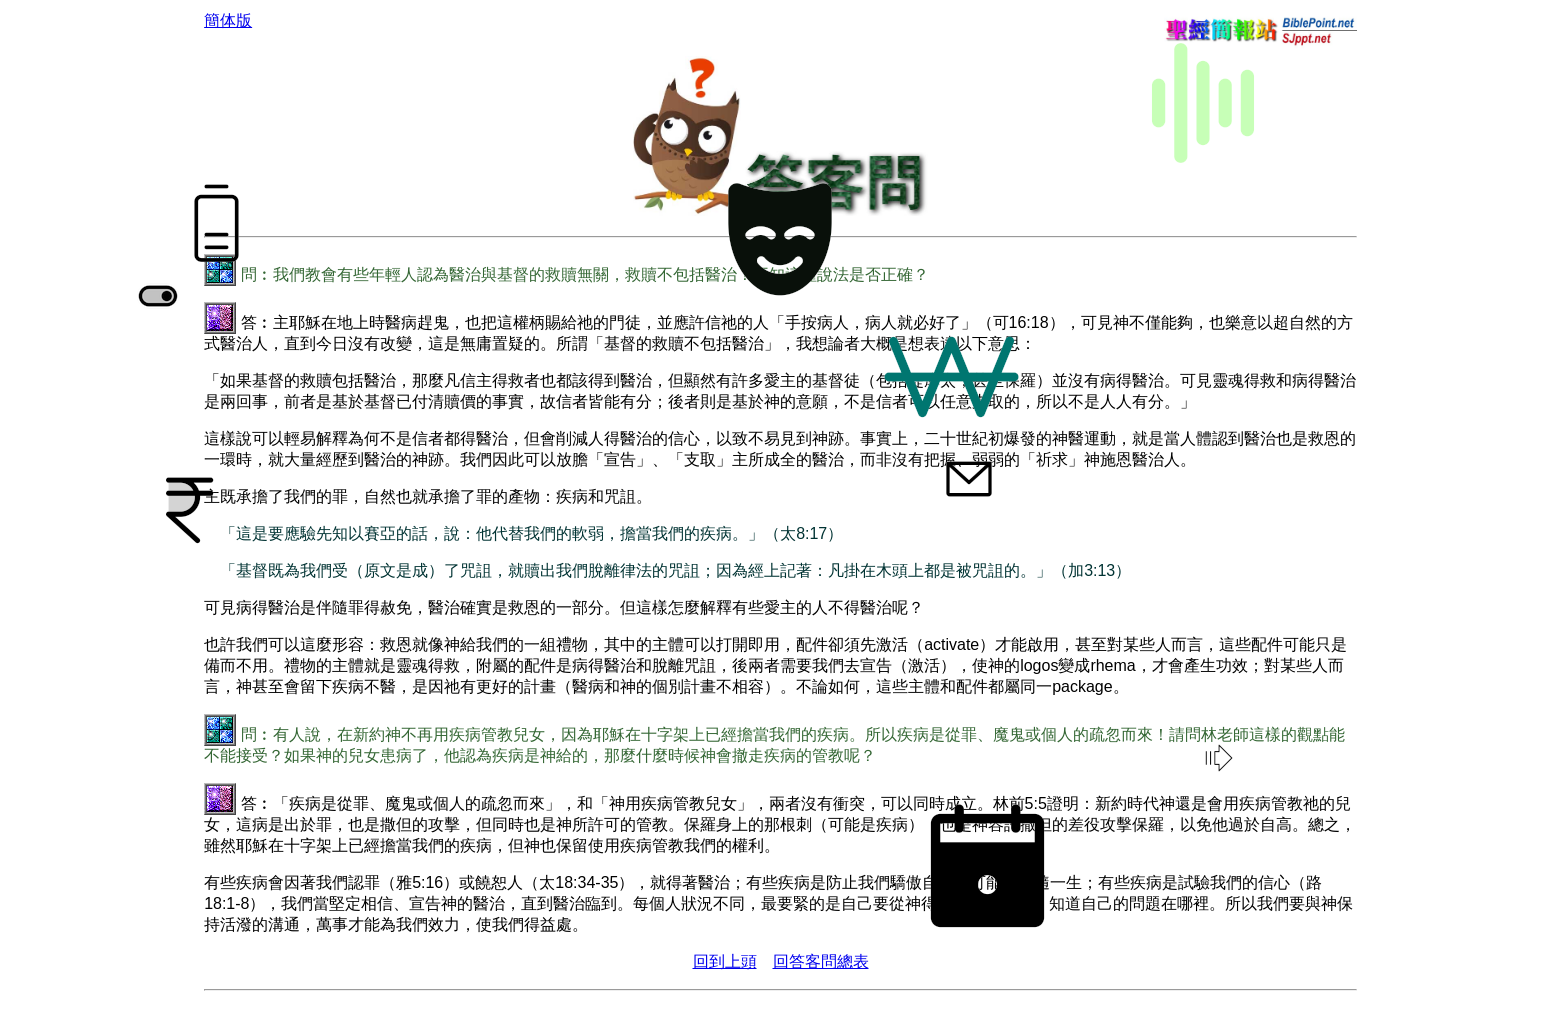  I want to click on view audio waveform or sound visualization, so click(1203, 103).